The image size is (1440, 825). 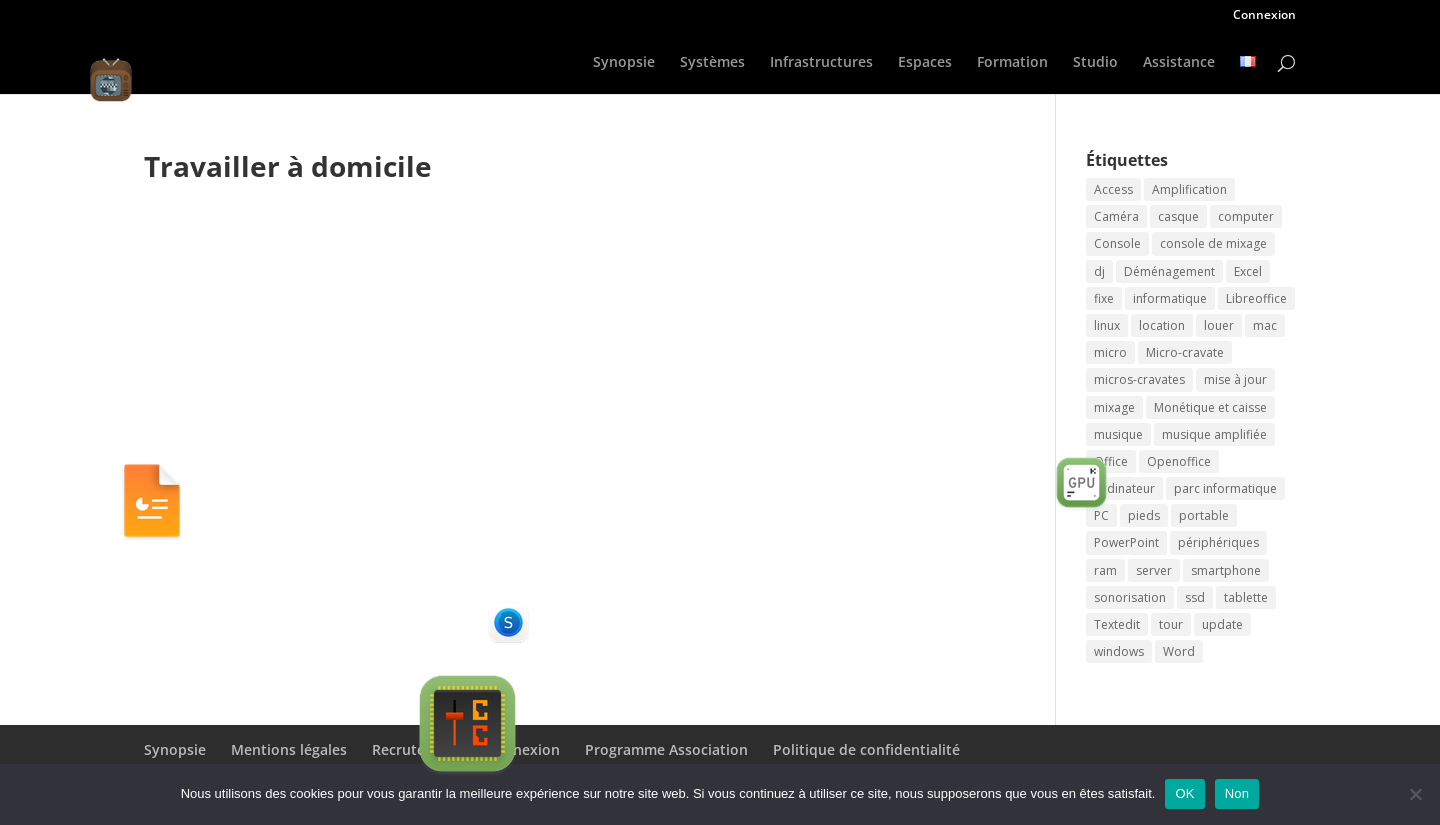 I want to click on open corectrl system utility, so click(x=467, y=723).